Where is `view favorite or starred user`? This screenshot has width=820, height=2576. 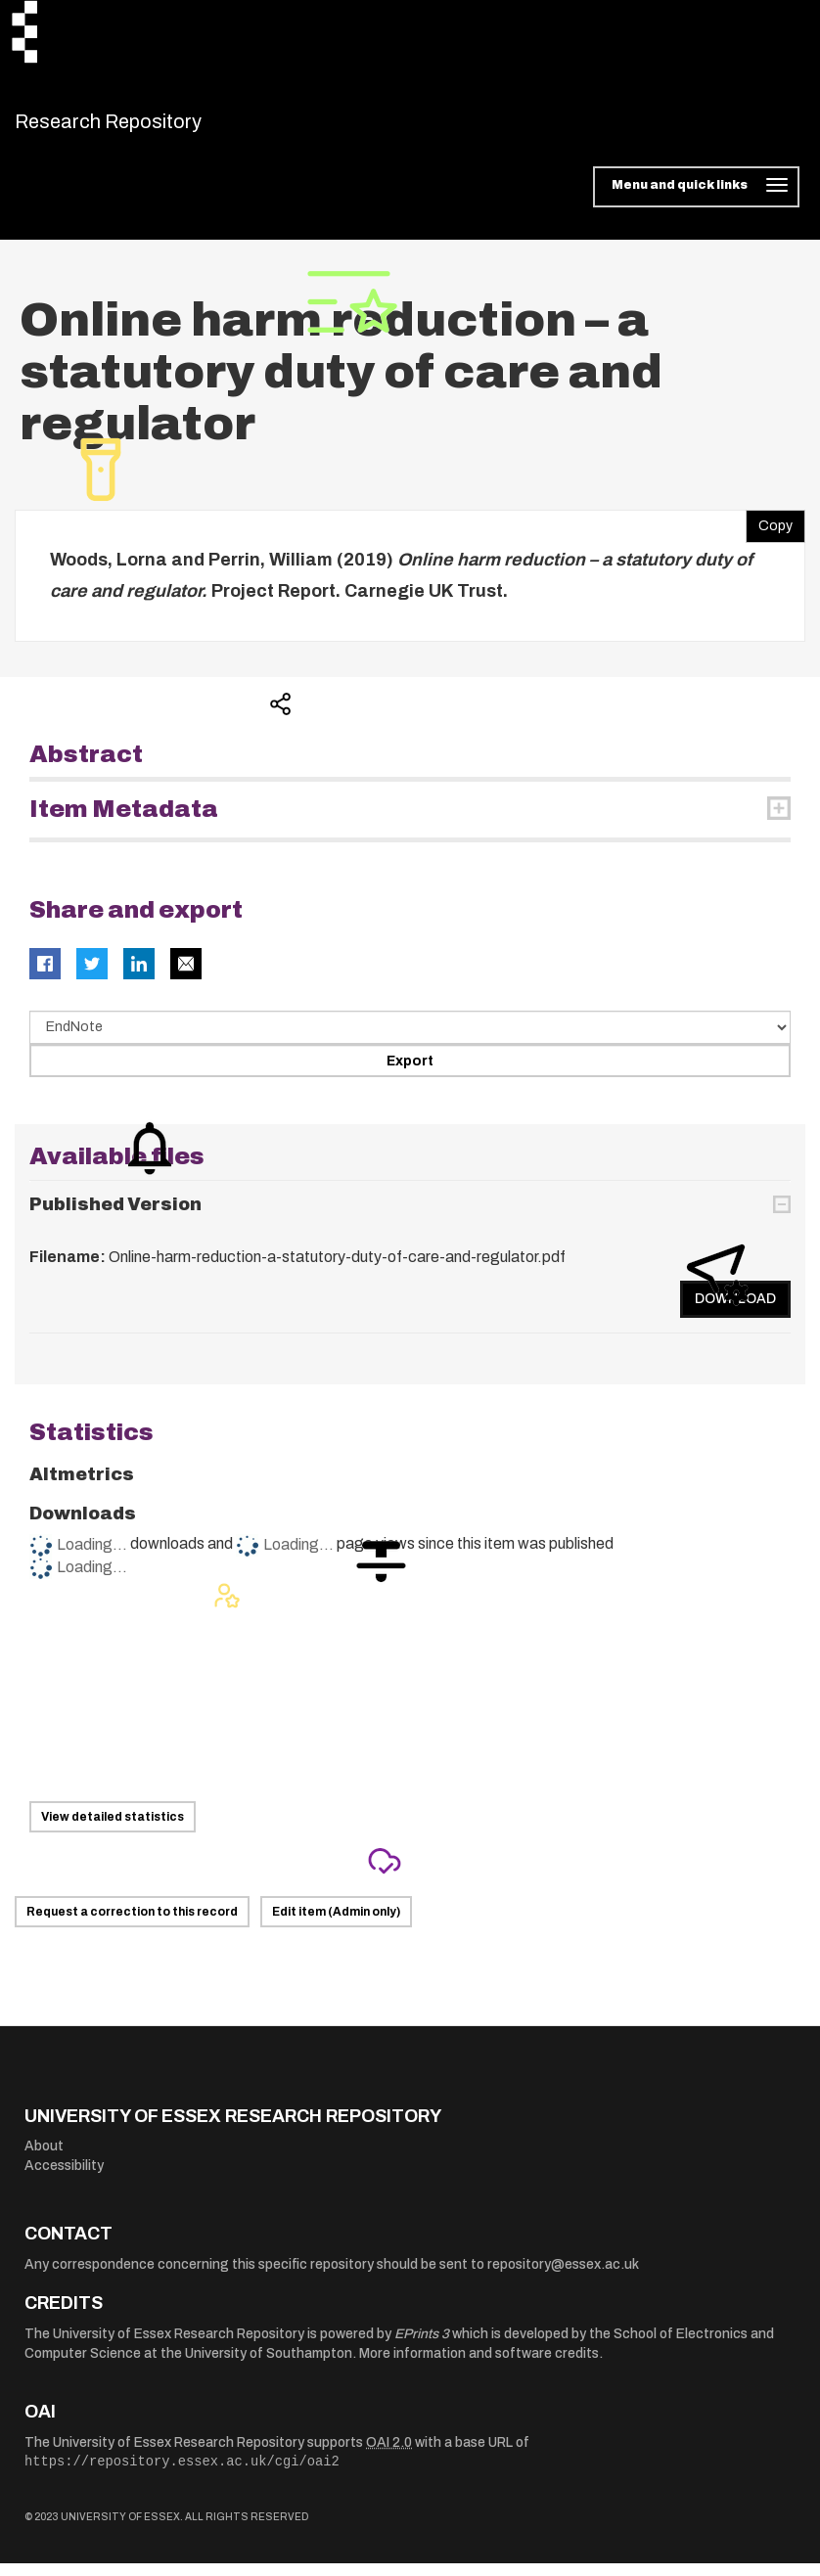 view favorite or starred user is located at coordinates (226, 1595).